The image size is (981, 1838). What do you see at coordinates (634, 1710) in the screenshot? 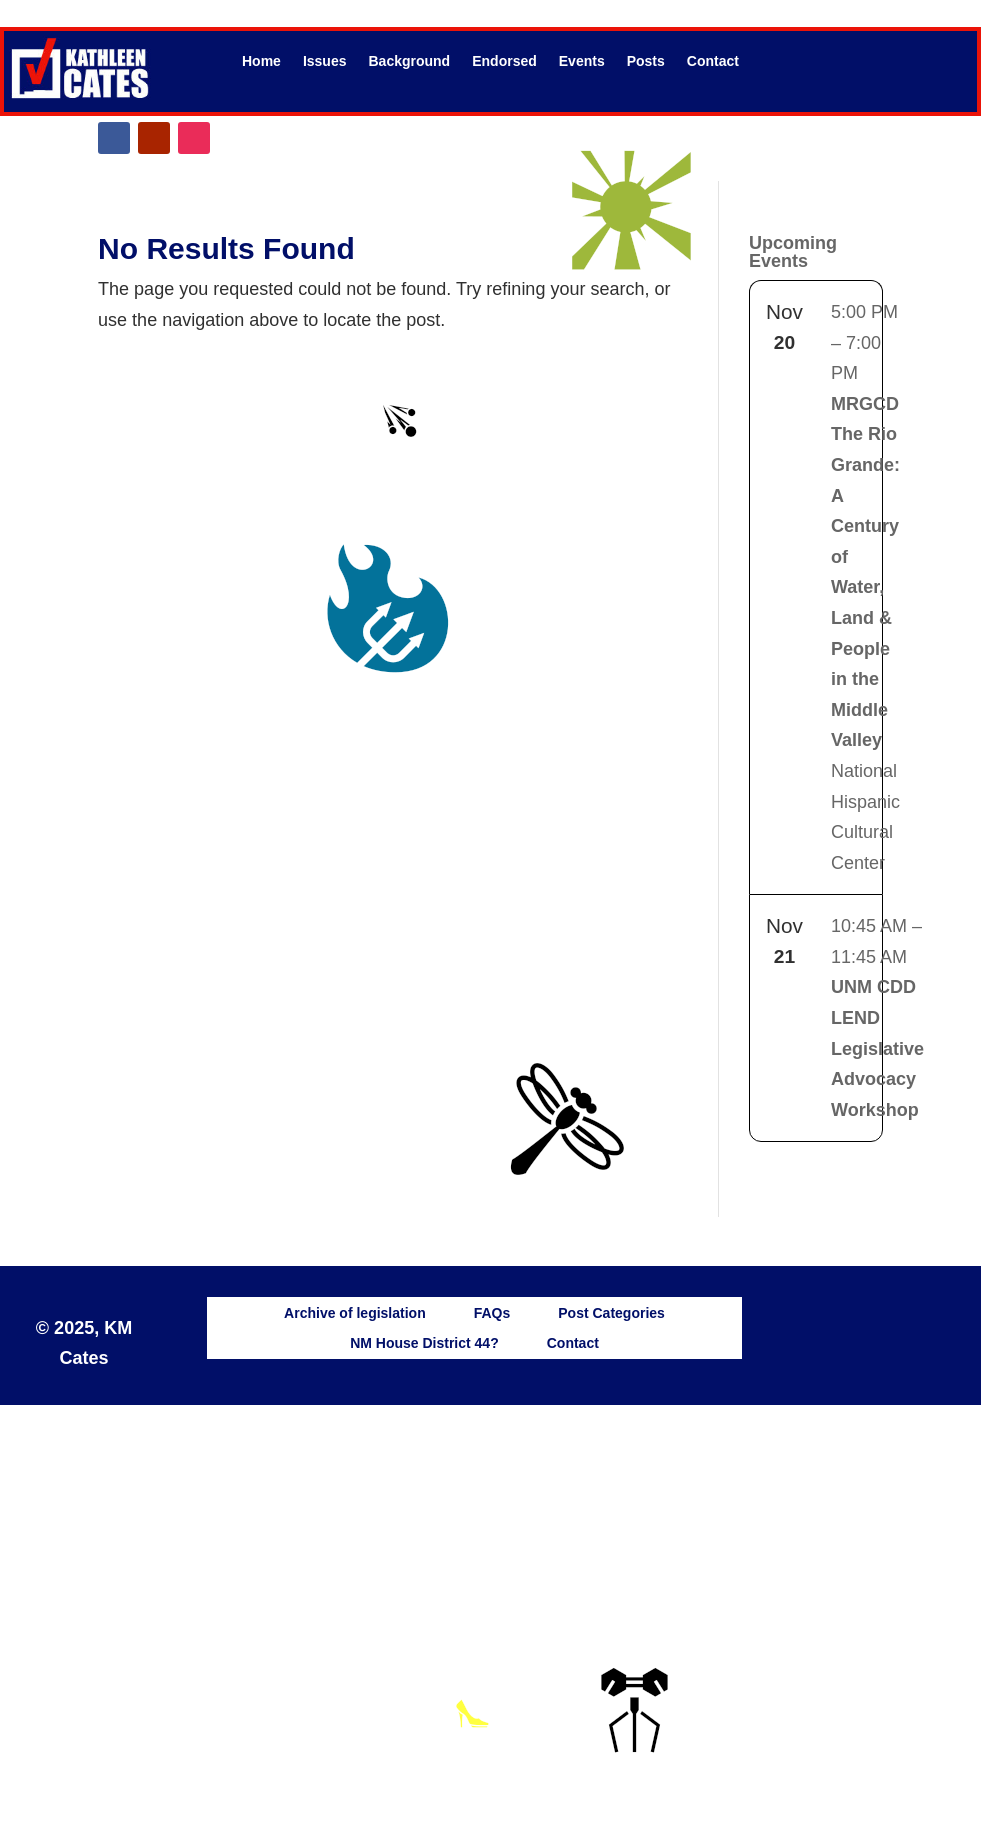
I see `deploy nano-bot units` at bounding box center [634, 1710].